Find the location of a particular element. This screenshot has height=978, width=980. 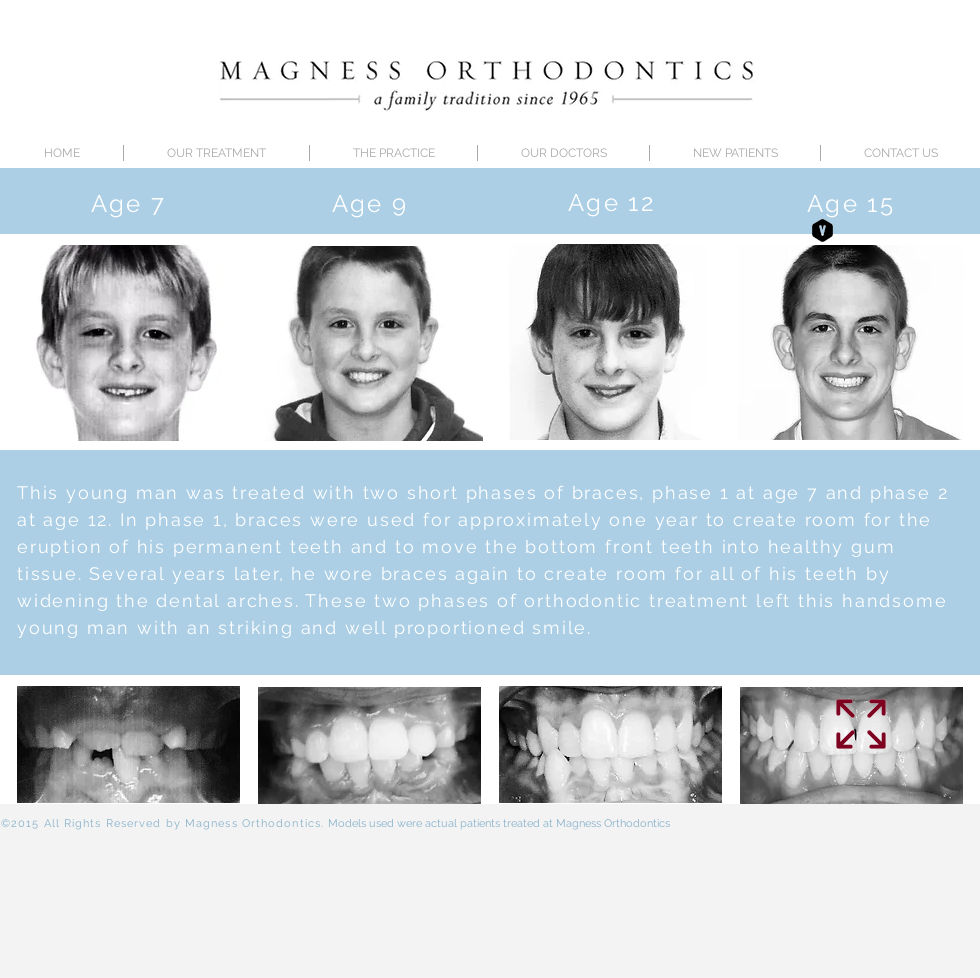

indicates version or variant selection is located at coordinates (822, 230).